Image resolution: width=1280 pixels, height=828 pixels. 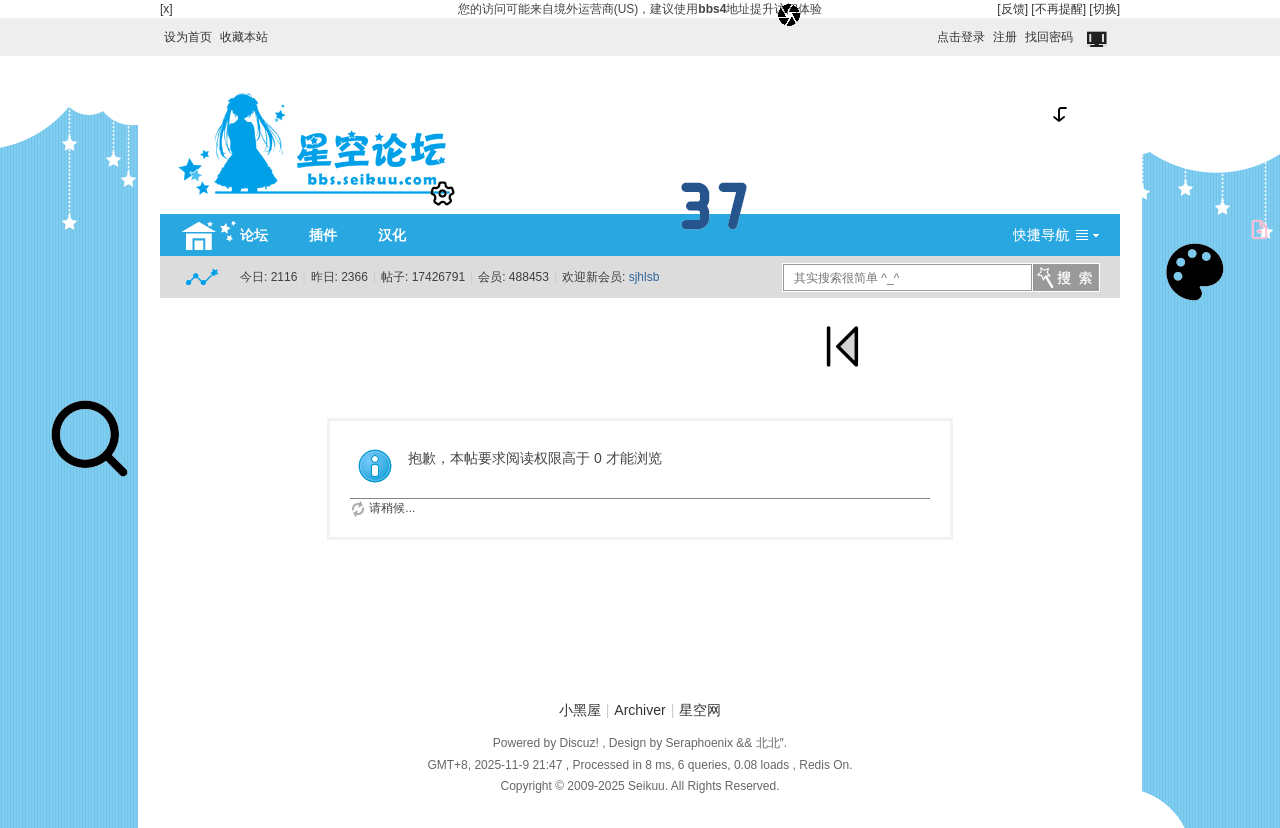 I want to click on open color picker or theme settings, so click(x=1195, y=272).